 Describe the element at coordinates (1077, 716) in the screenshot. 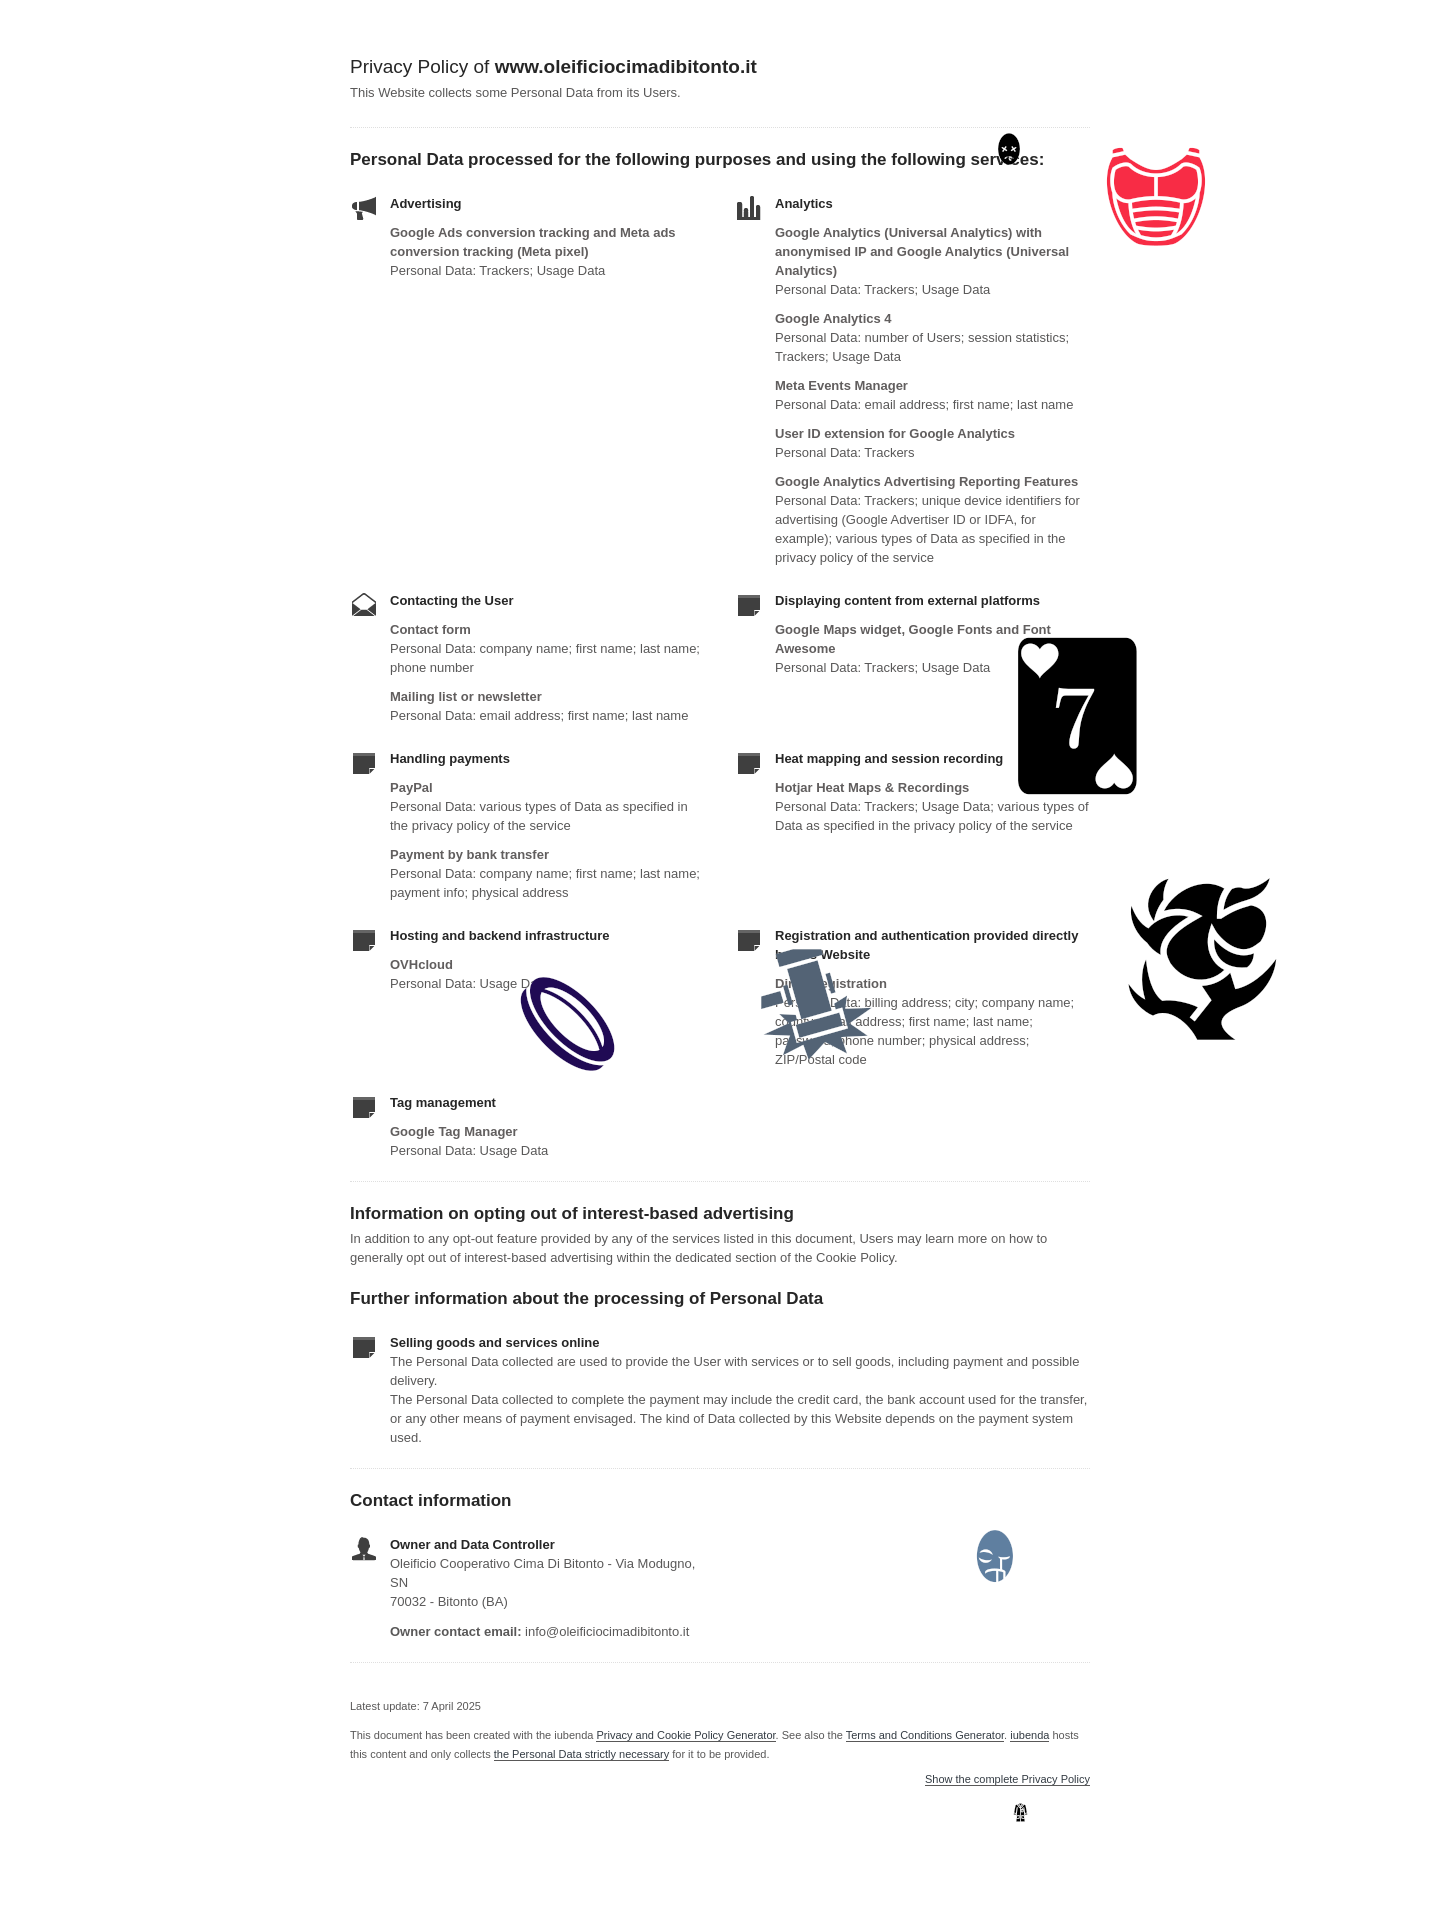

I see `seven of hearts playing card` at that location.